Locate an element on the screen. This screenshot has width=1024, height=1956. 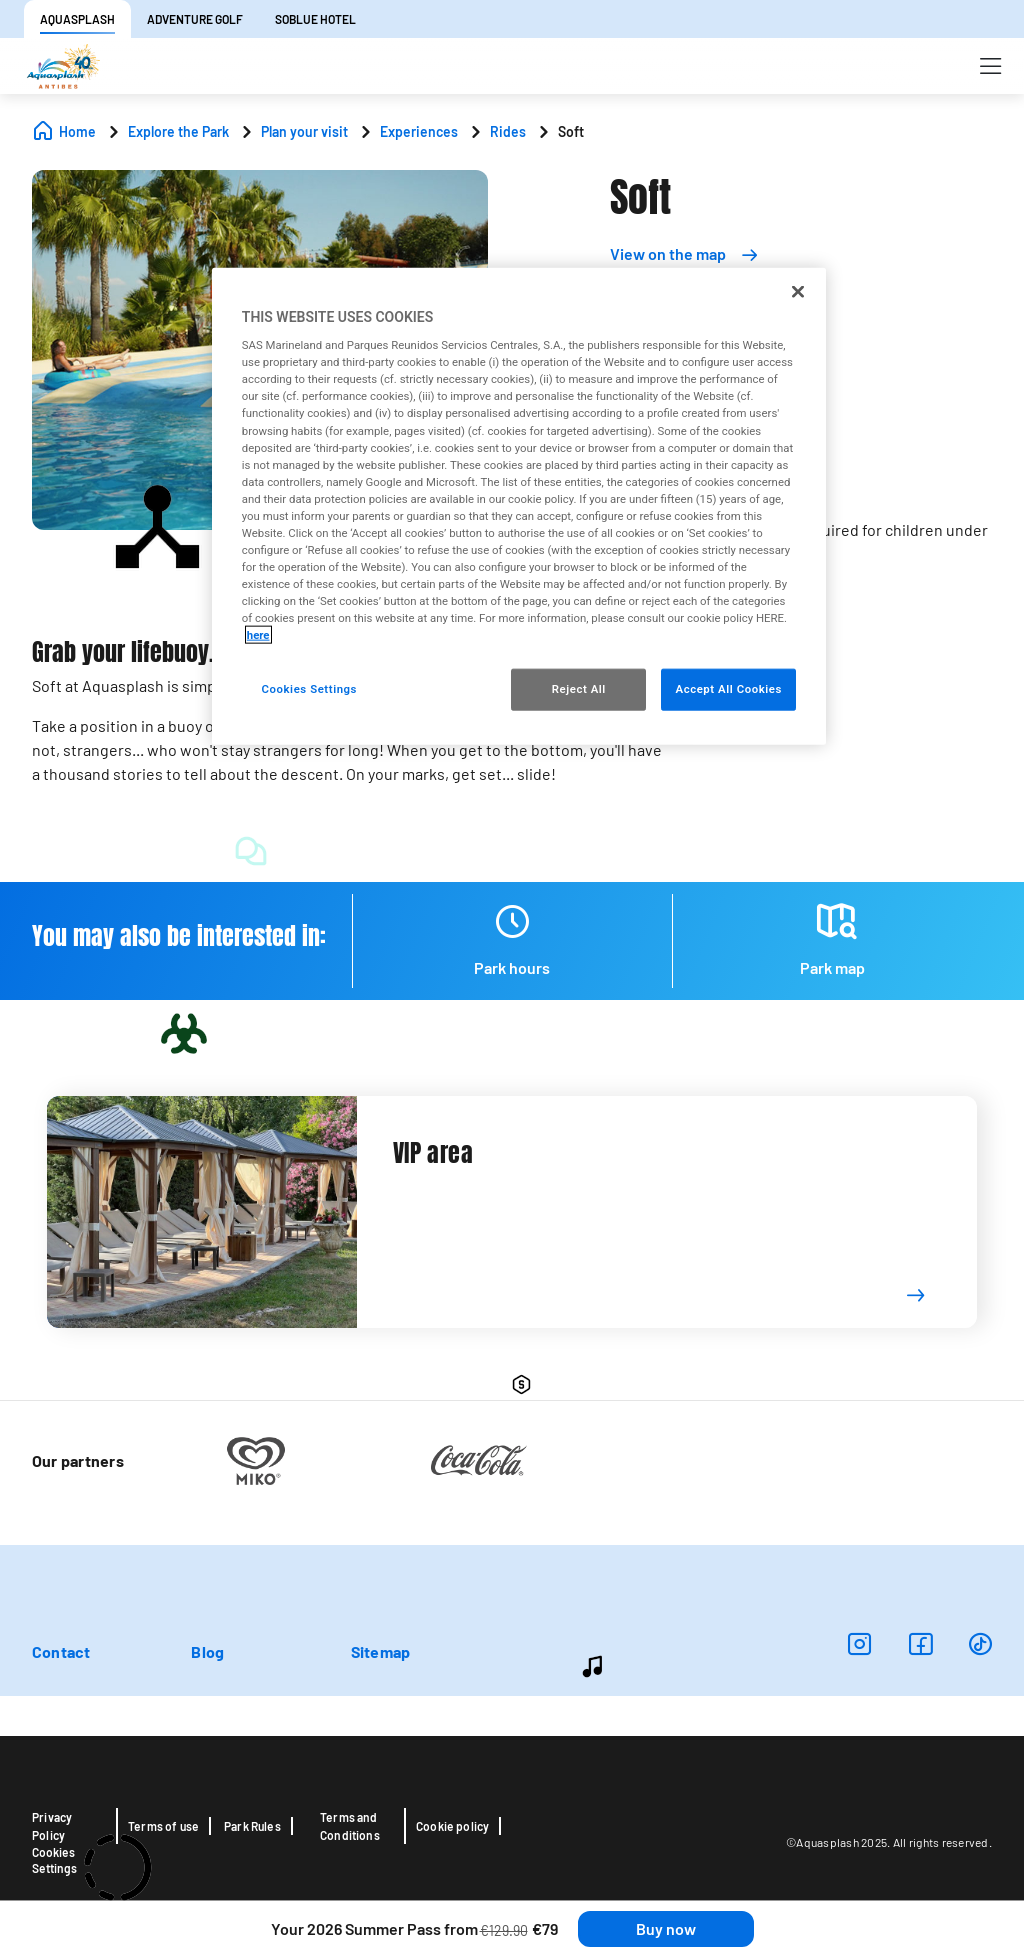
indicates a service or system status is located at coordinates (521, 1384).